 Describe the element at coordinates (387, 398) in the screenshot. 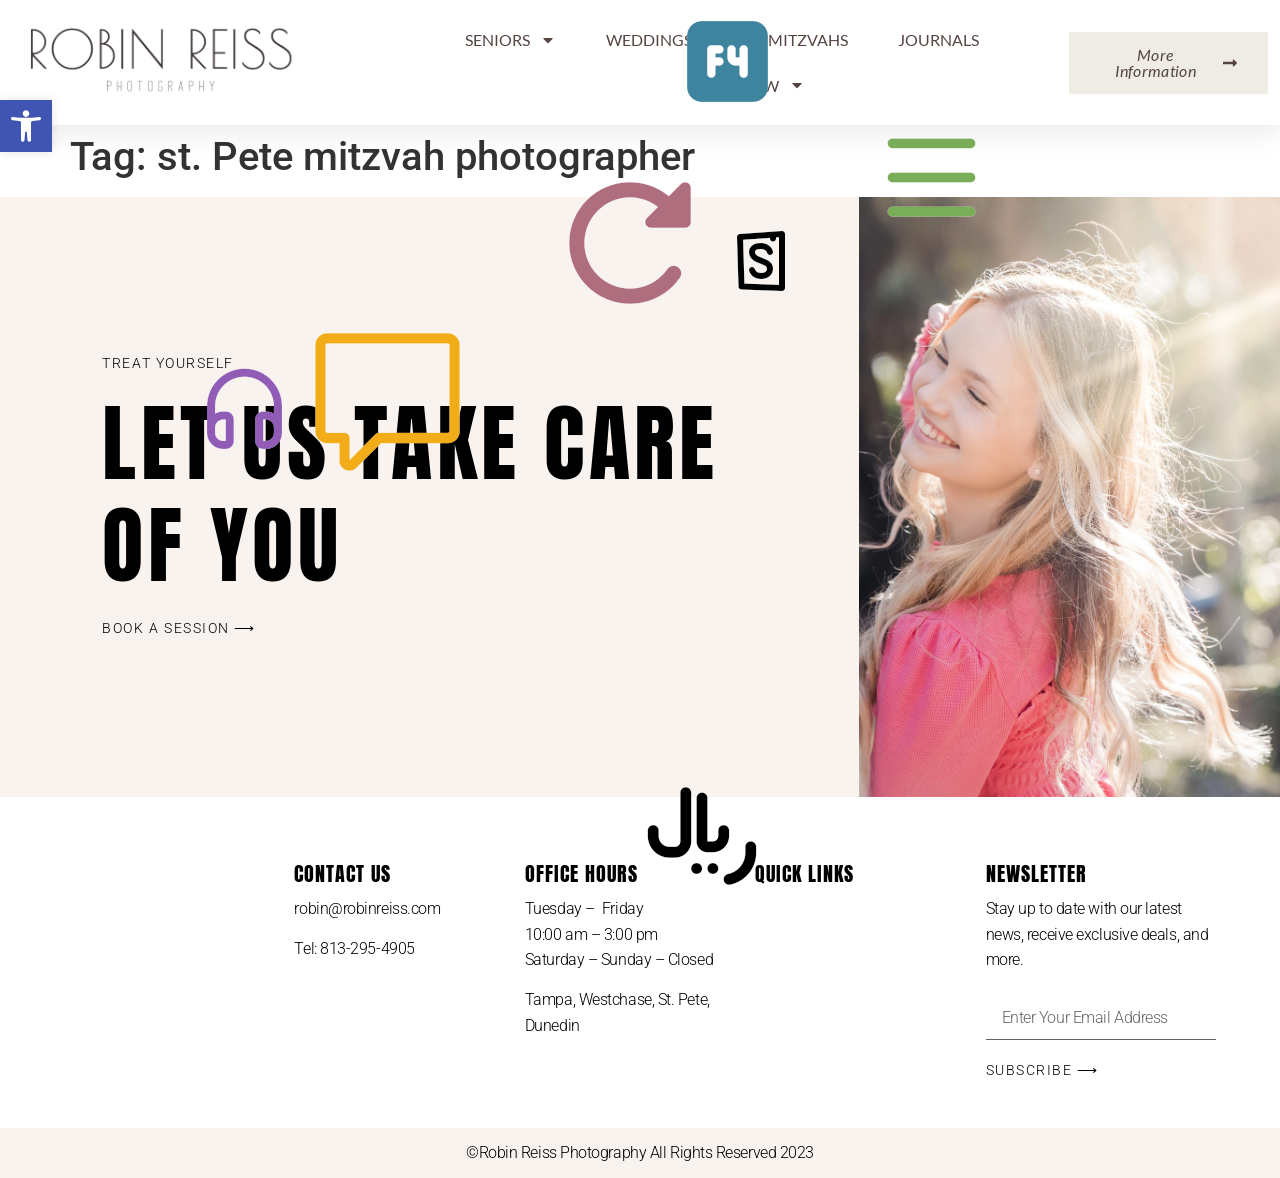

I see `leave a comment` at that location.